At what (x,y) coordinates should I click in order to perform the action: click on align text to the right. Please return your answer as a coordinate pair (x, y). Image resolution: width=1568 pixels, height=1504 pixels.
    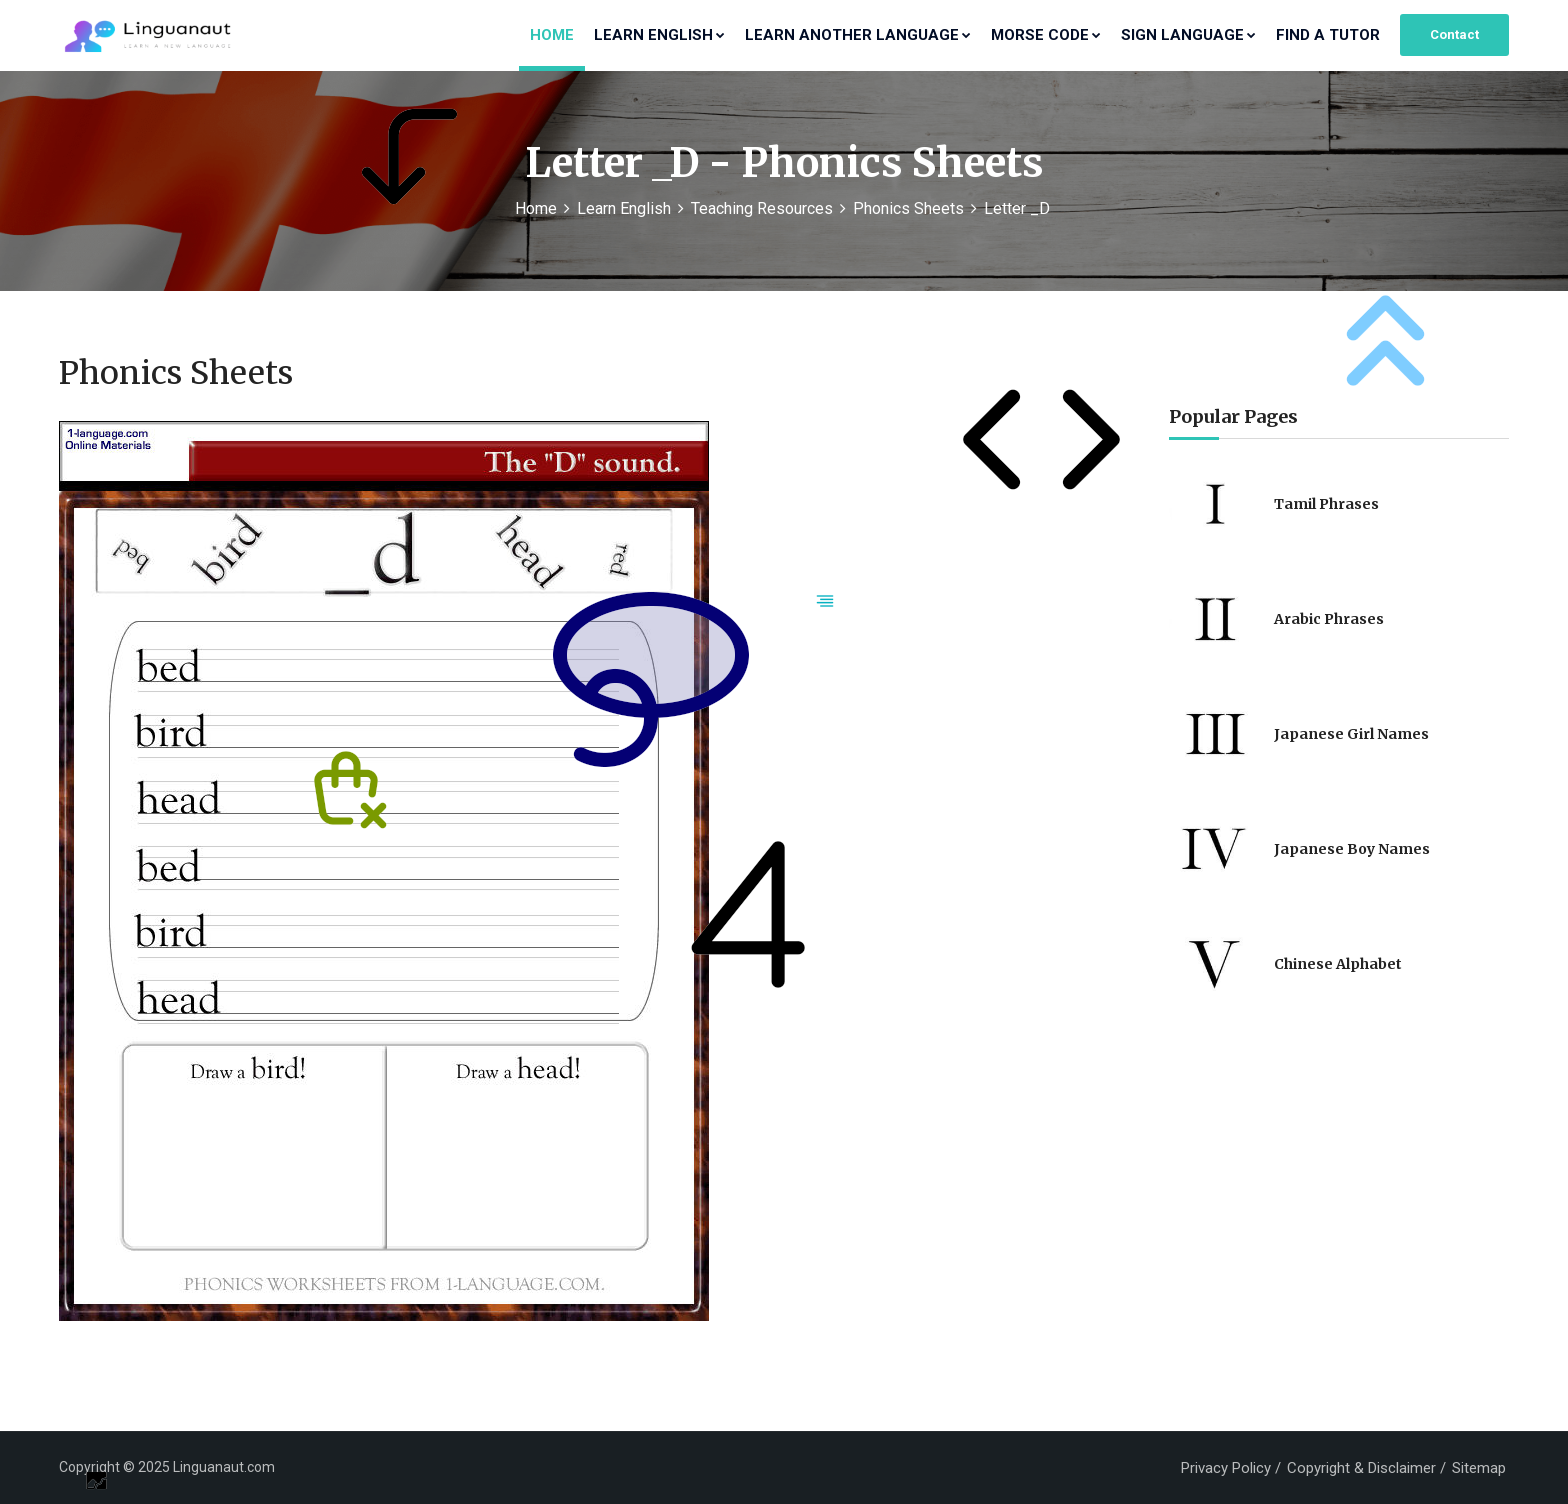
    Looking at the image, I should click on (825, 601).